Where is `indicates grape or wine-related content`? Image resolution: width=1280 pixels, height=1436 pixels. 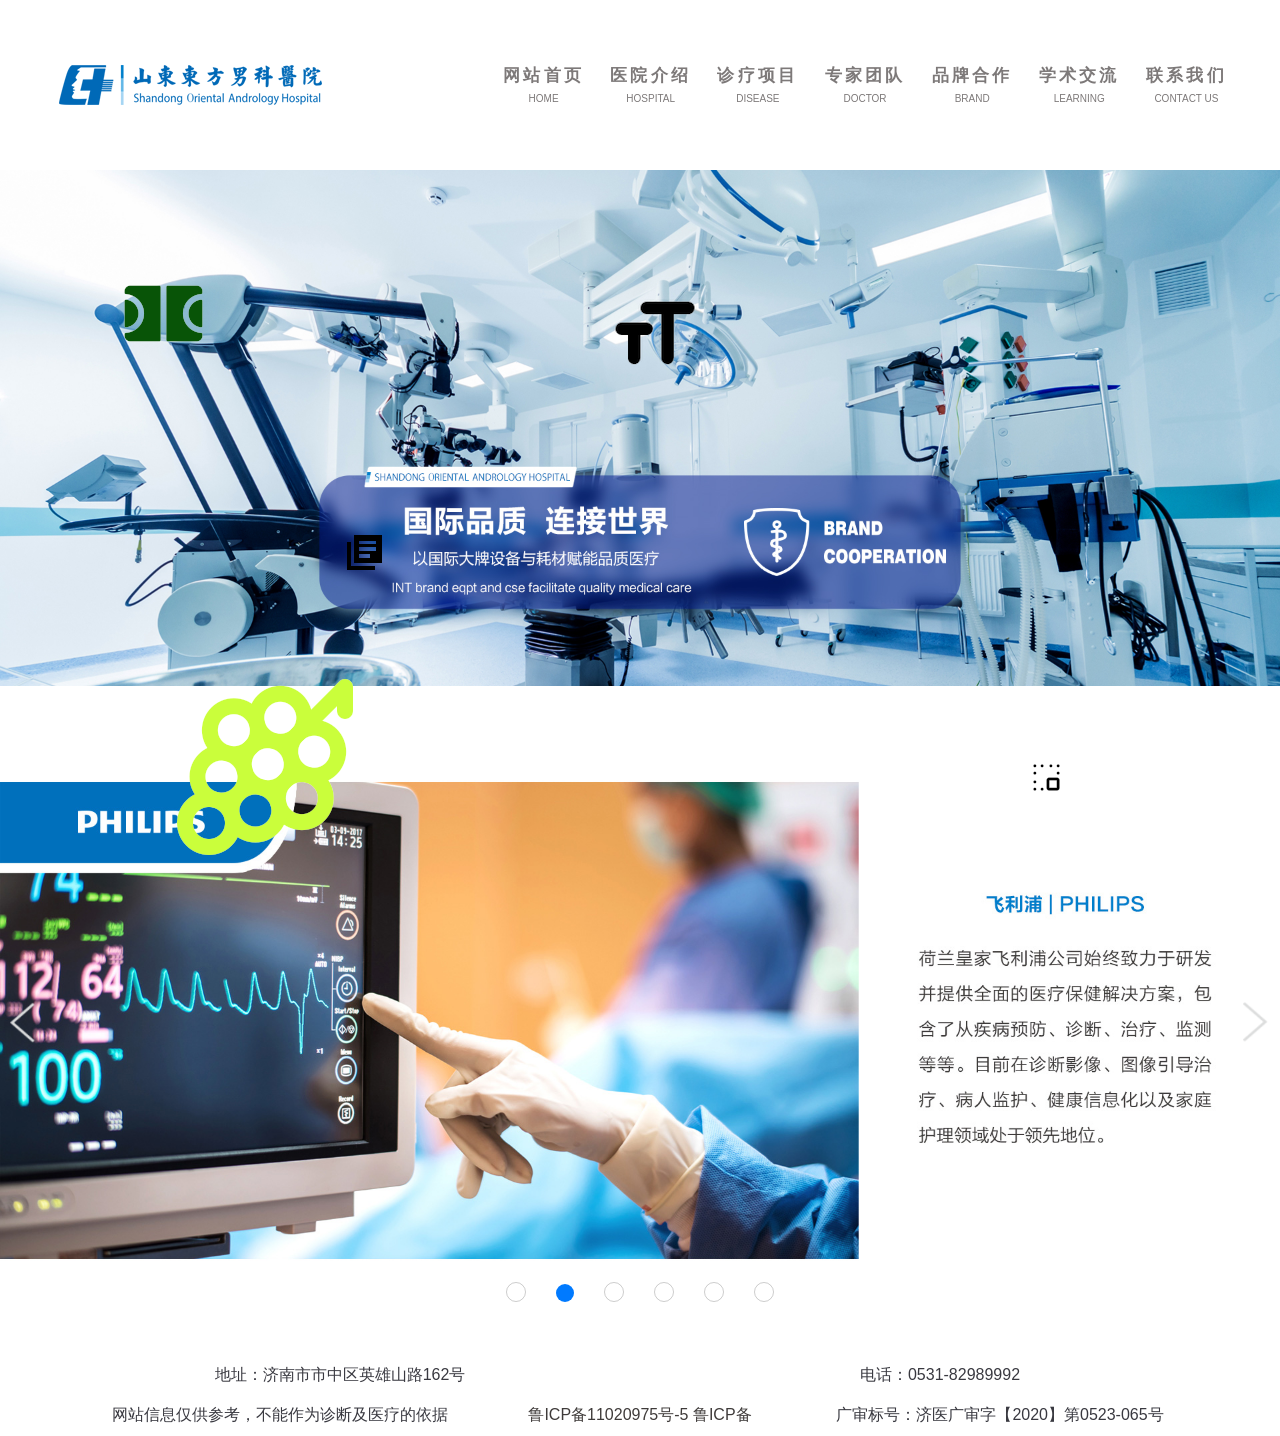 indicates grape or wine-related content is located at coordinates (265, 767).